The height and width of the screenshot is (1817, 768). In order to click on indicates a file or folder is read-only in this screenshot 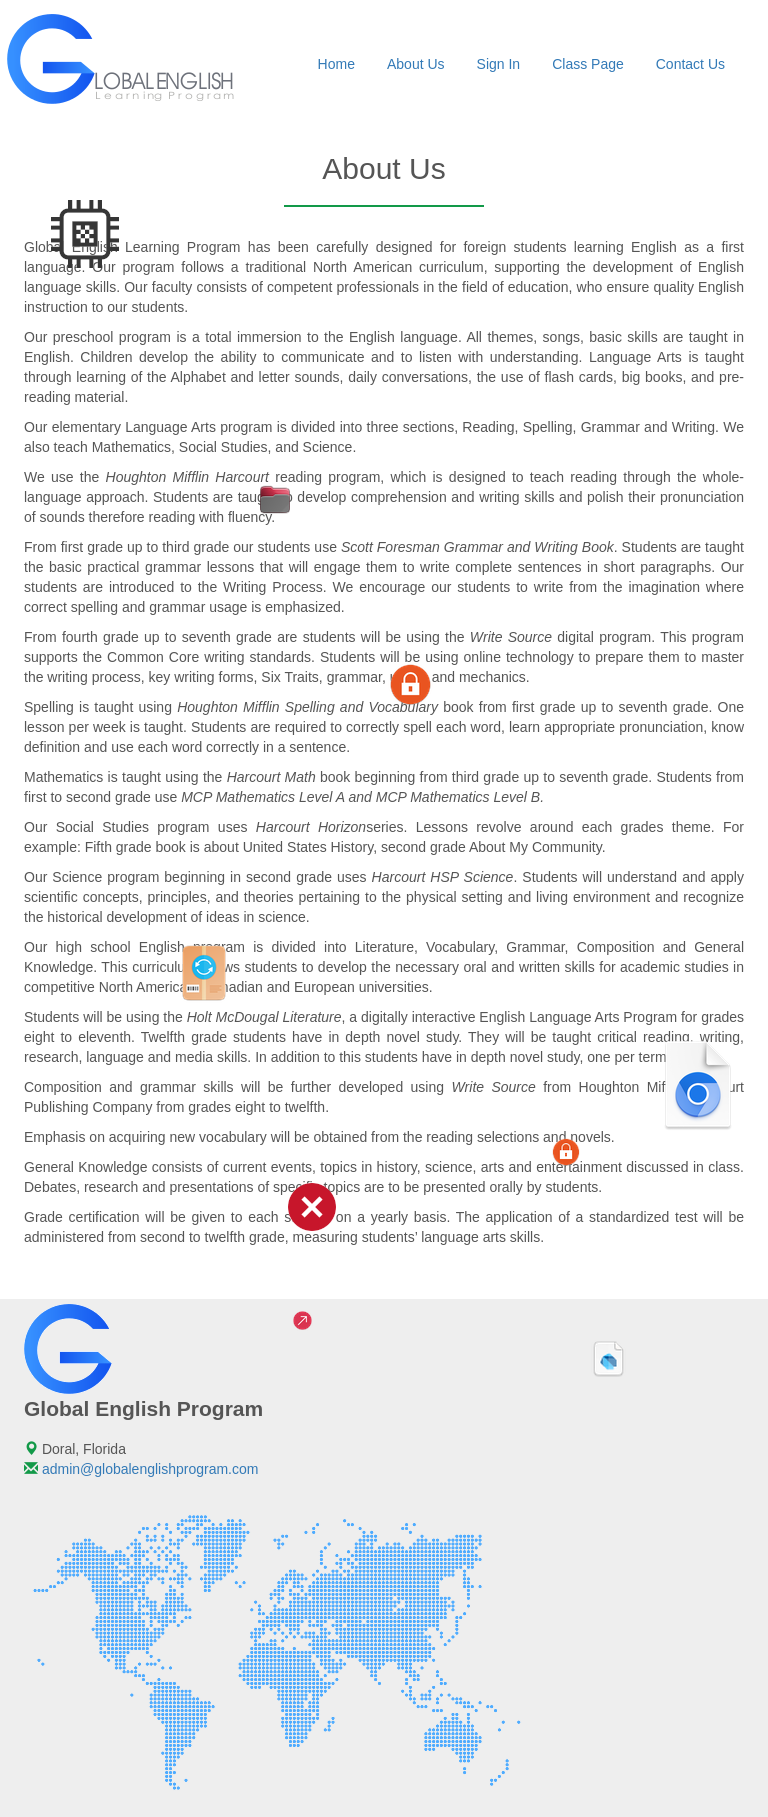, I will do `click(410, 684)`.